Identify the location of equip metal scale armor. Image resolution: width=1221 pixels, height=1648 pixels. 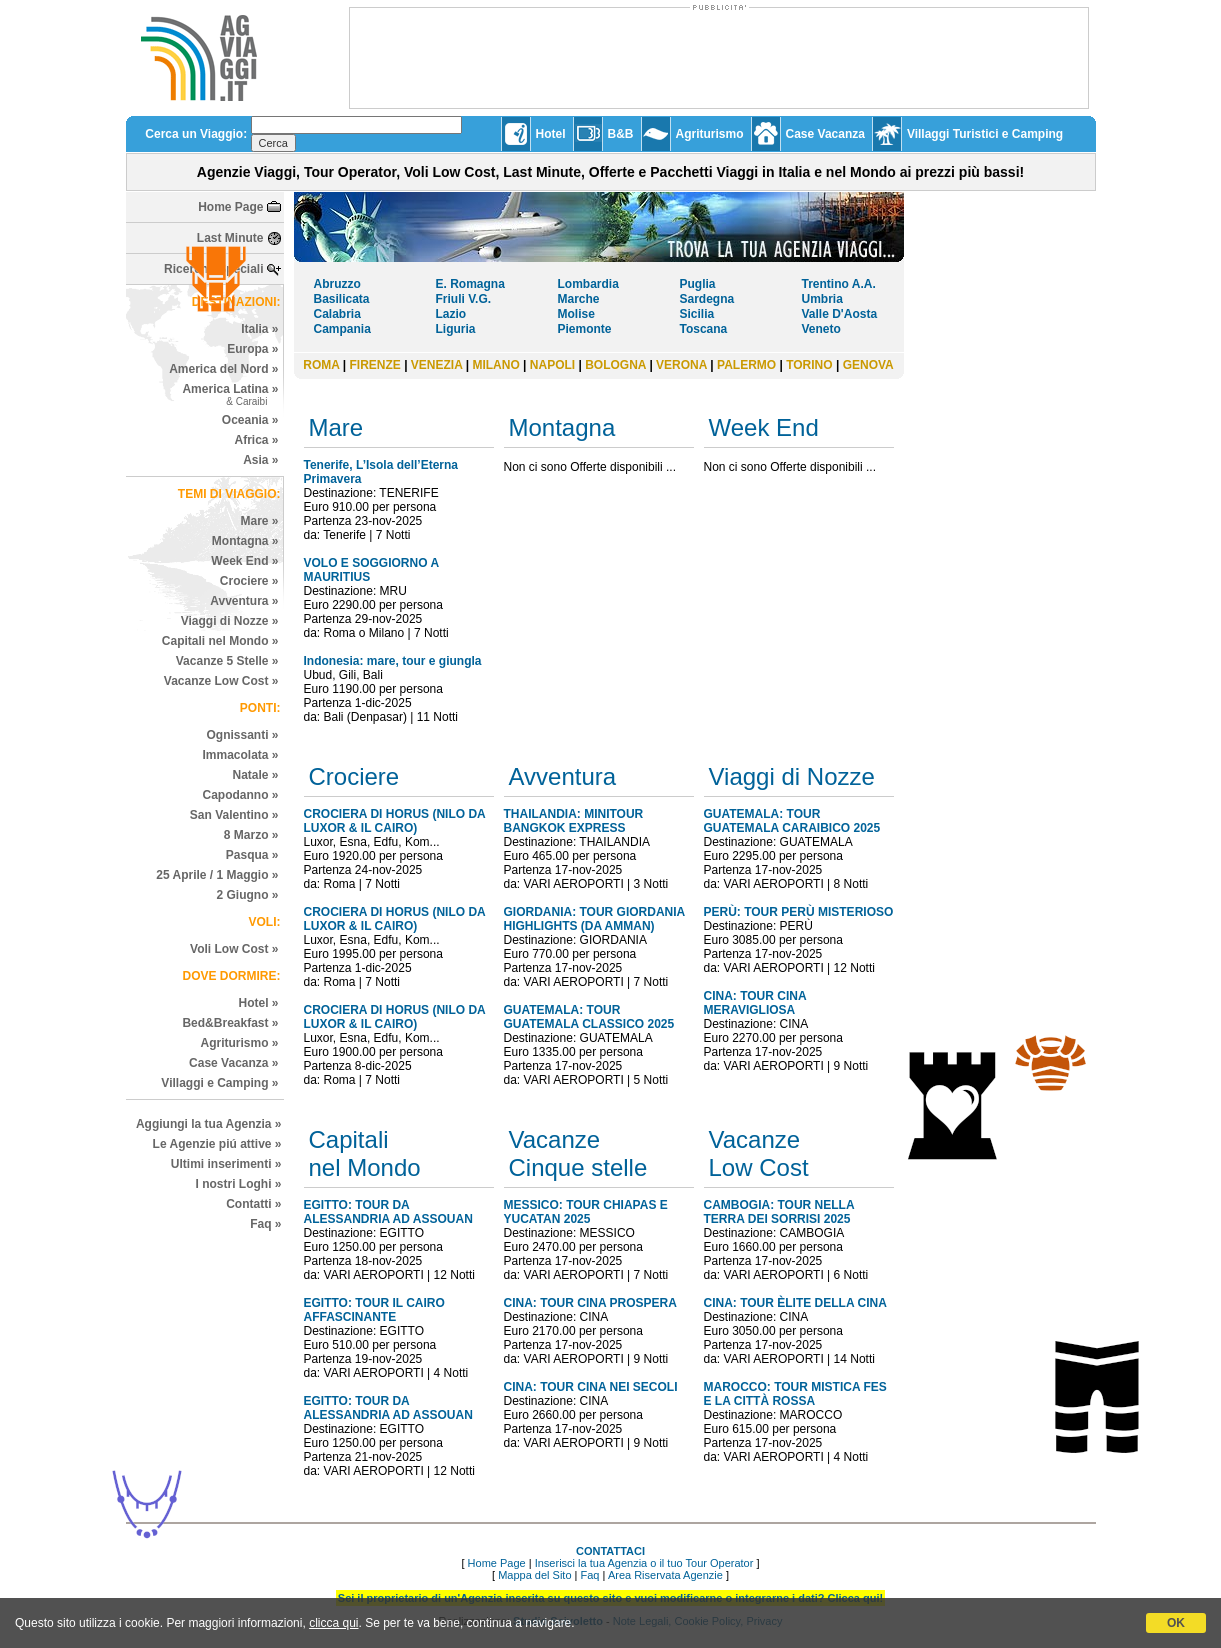
(216, 279).